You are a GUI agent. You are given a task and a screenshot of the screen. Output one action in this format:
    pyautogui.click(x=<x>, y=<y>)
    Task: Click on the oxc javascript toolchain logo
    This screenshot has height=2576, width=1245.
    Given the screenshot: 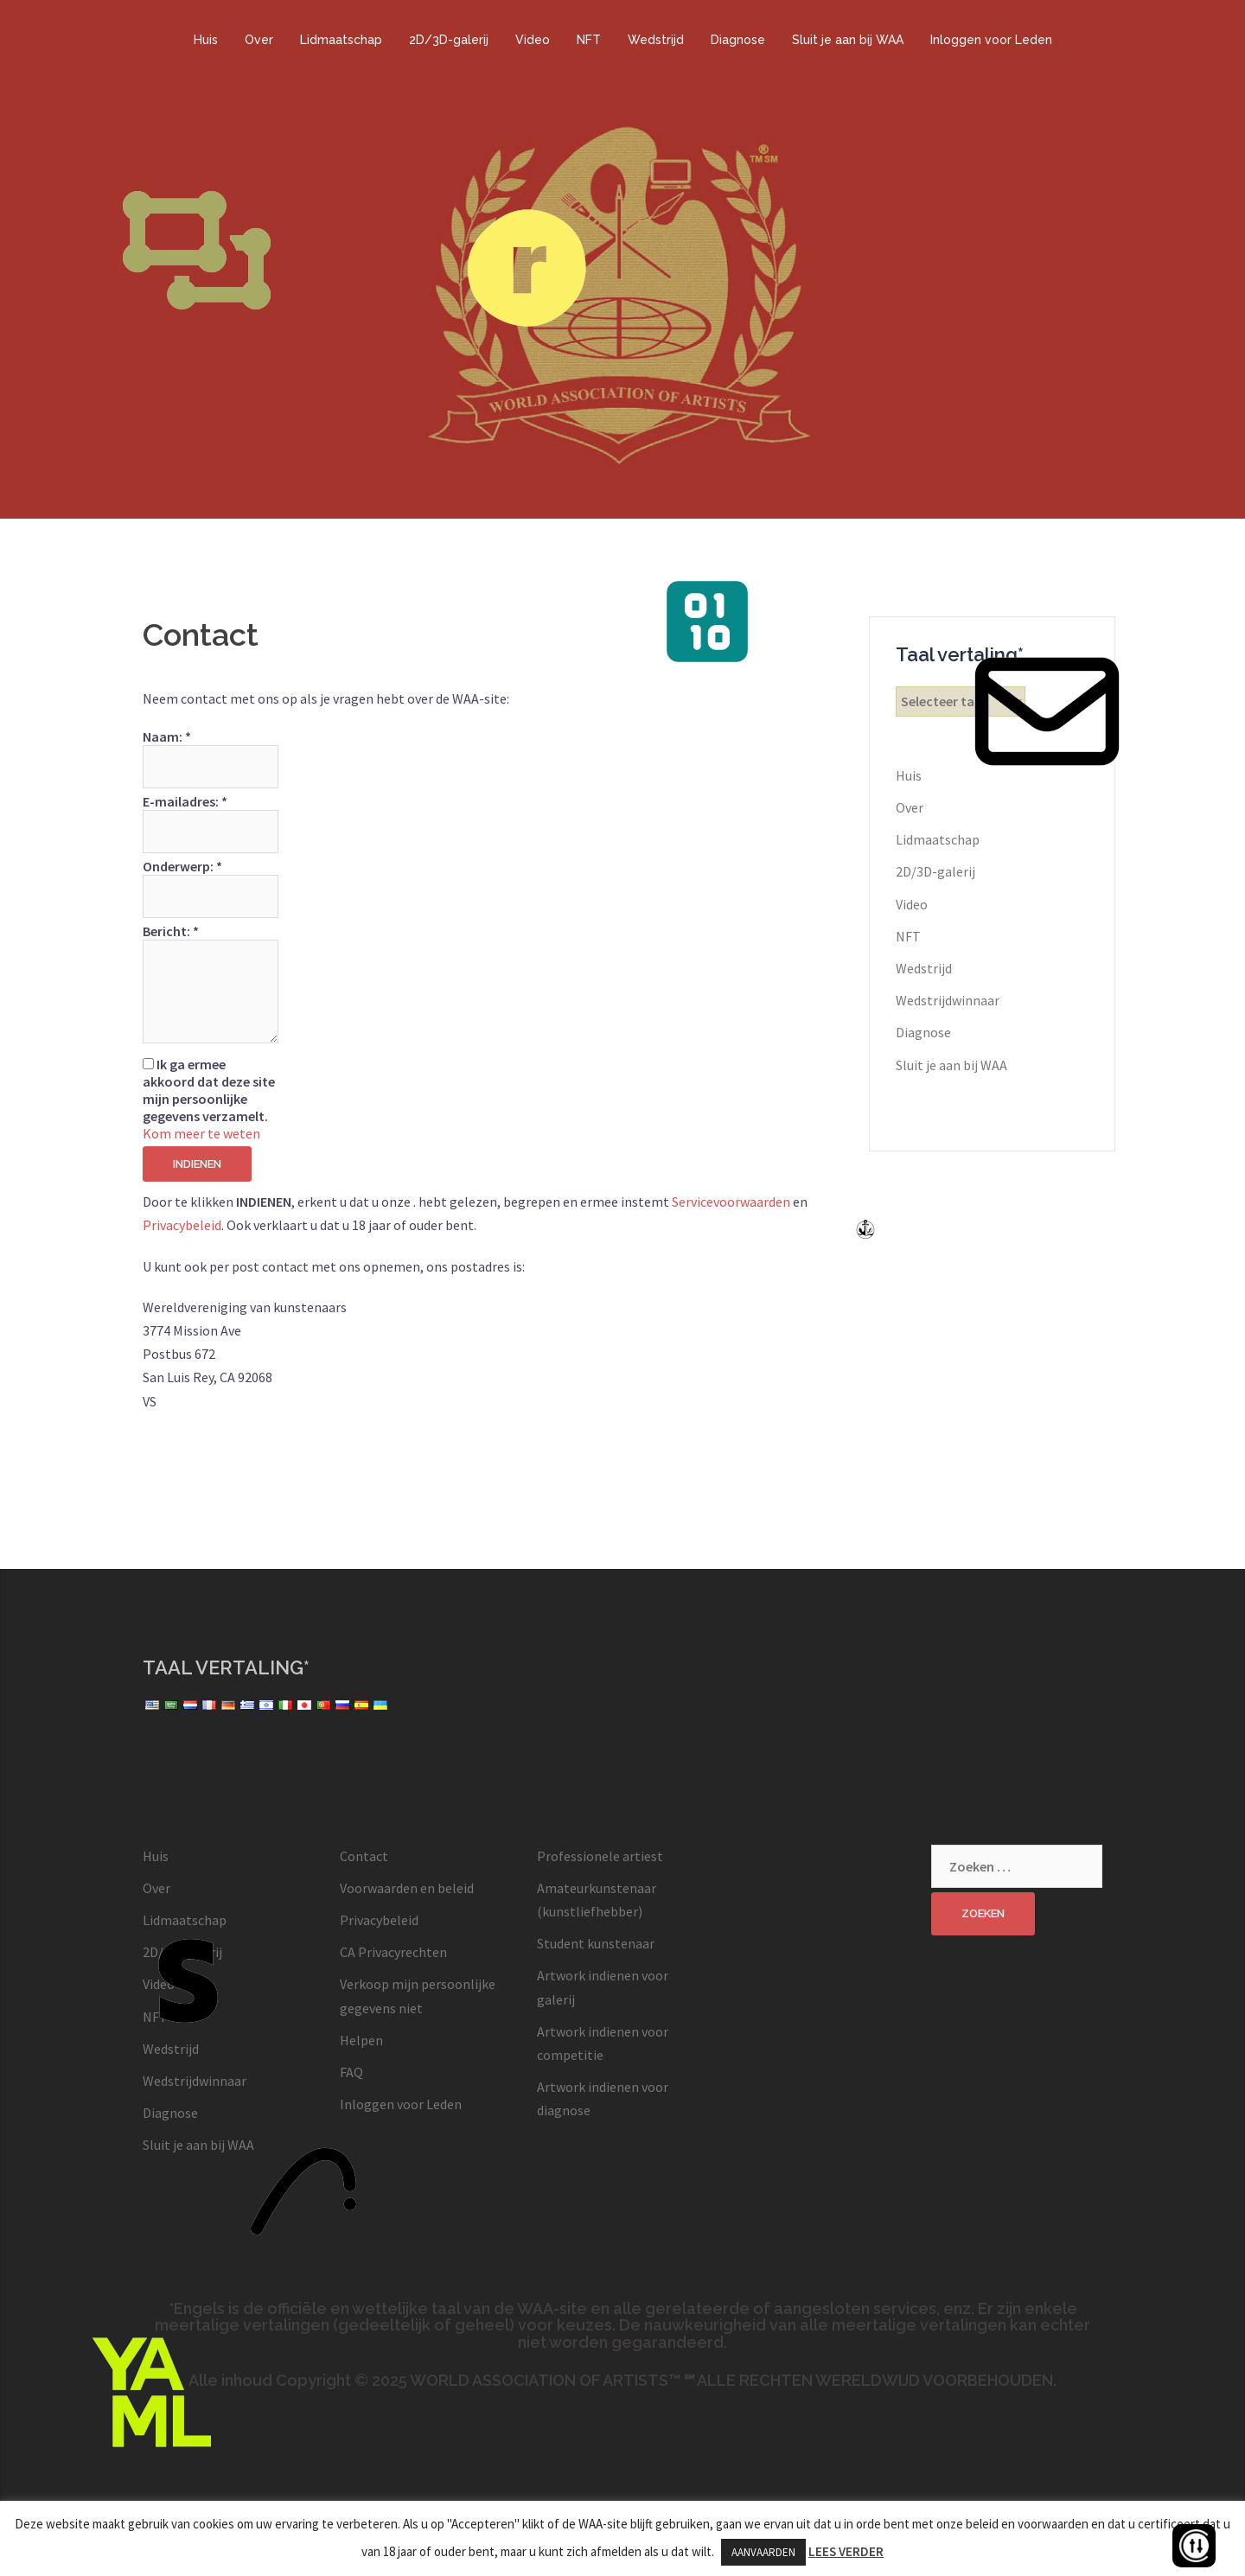 What is the action you would take?
    pyautogui.click(x=865, y=1229)
    